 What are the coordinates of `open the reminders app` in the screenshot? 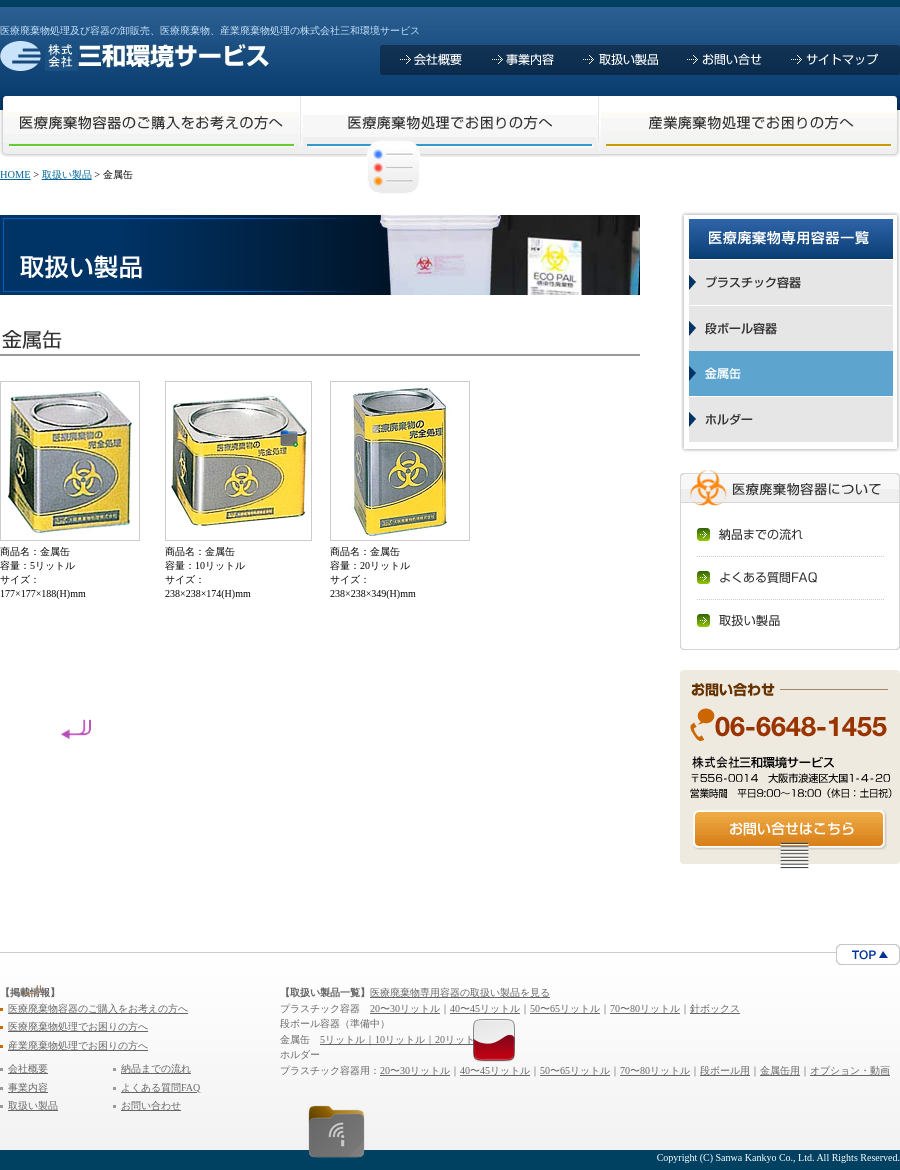 It's located at (393, 167).